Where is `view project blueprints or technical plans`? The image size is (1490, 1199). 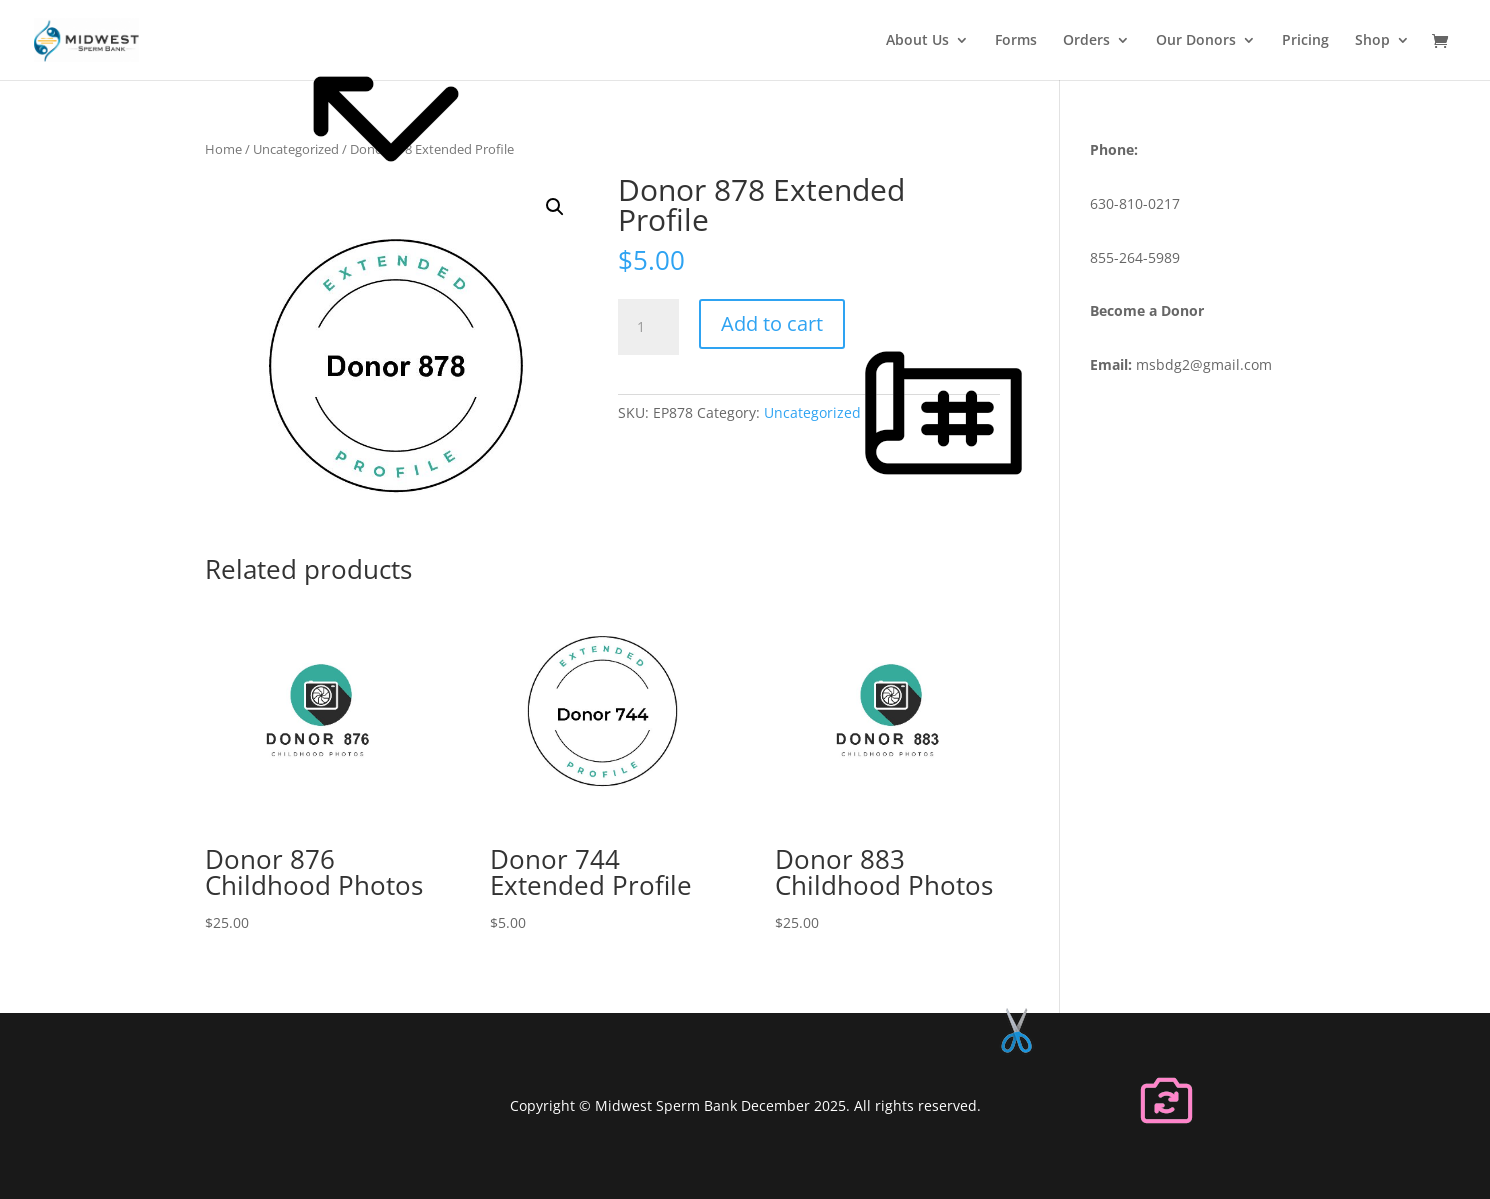 view project blueprints or technical plans is located at coordinates (943, 418).